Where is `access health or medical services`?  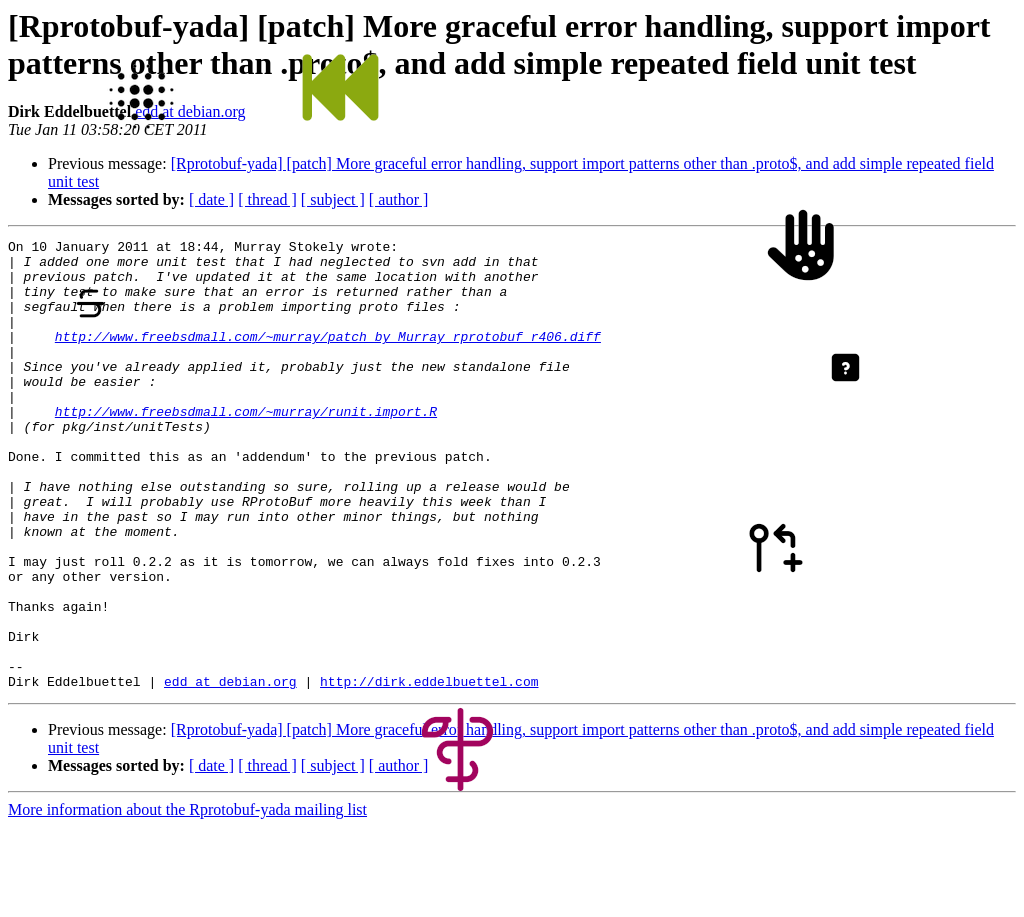
access health or medical services is located at coordinates (460, 749).